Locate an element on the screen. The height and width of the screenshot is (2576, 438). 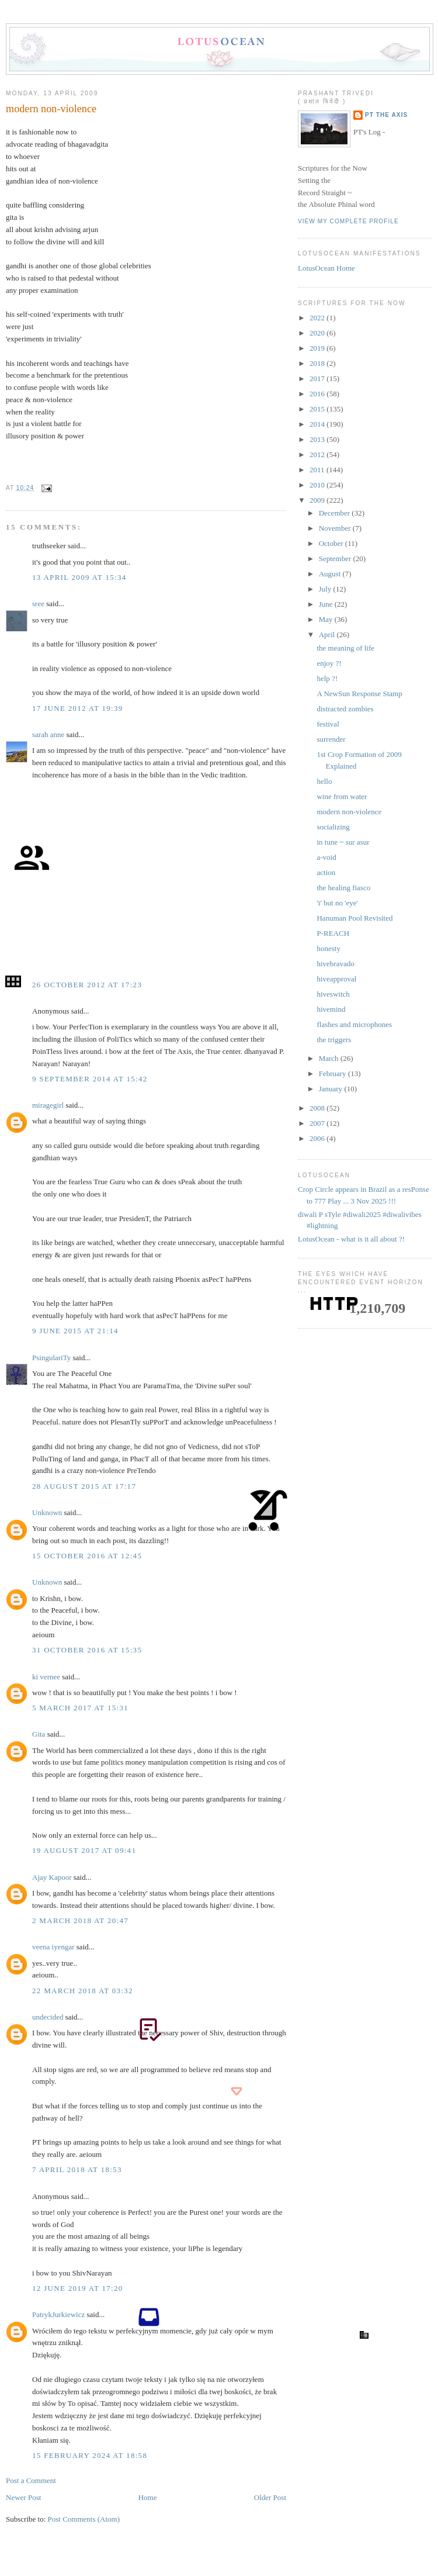
view group members is located at coordinates (32, 857).